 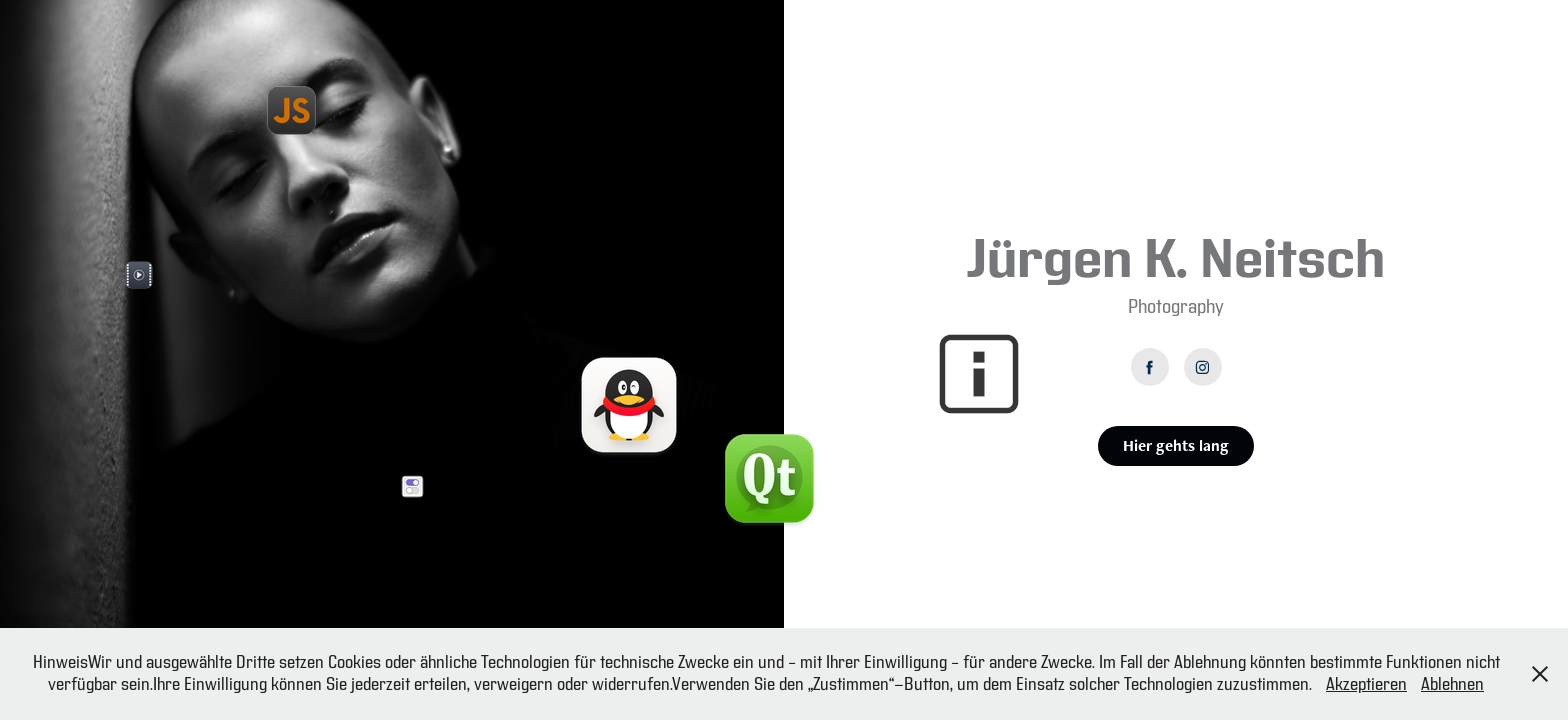 I want to click on open kdenlive video editor, so click(x=139, y=275).